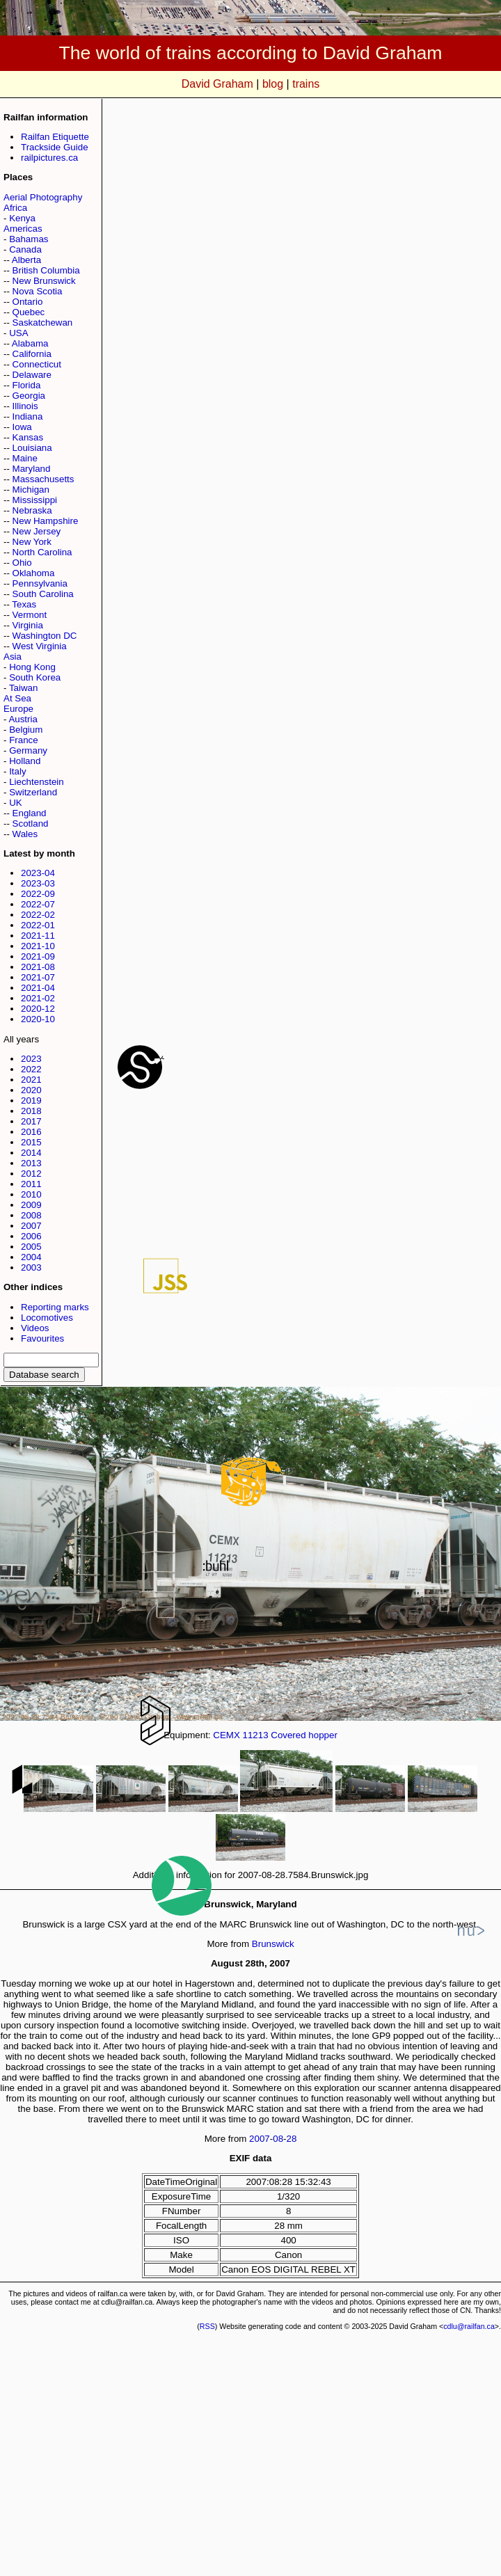 This screenshot has height=2576, width=501. Describe the element at coordinates (141, 1067) in the screenshot. I see `scipy python library logo` at that location.